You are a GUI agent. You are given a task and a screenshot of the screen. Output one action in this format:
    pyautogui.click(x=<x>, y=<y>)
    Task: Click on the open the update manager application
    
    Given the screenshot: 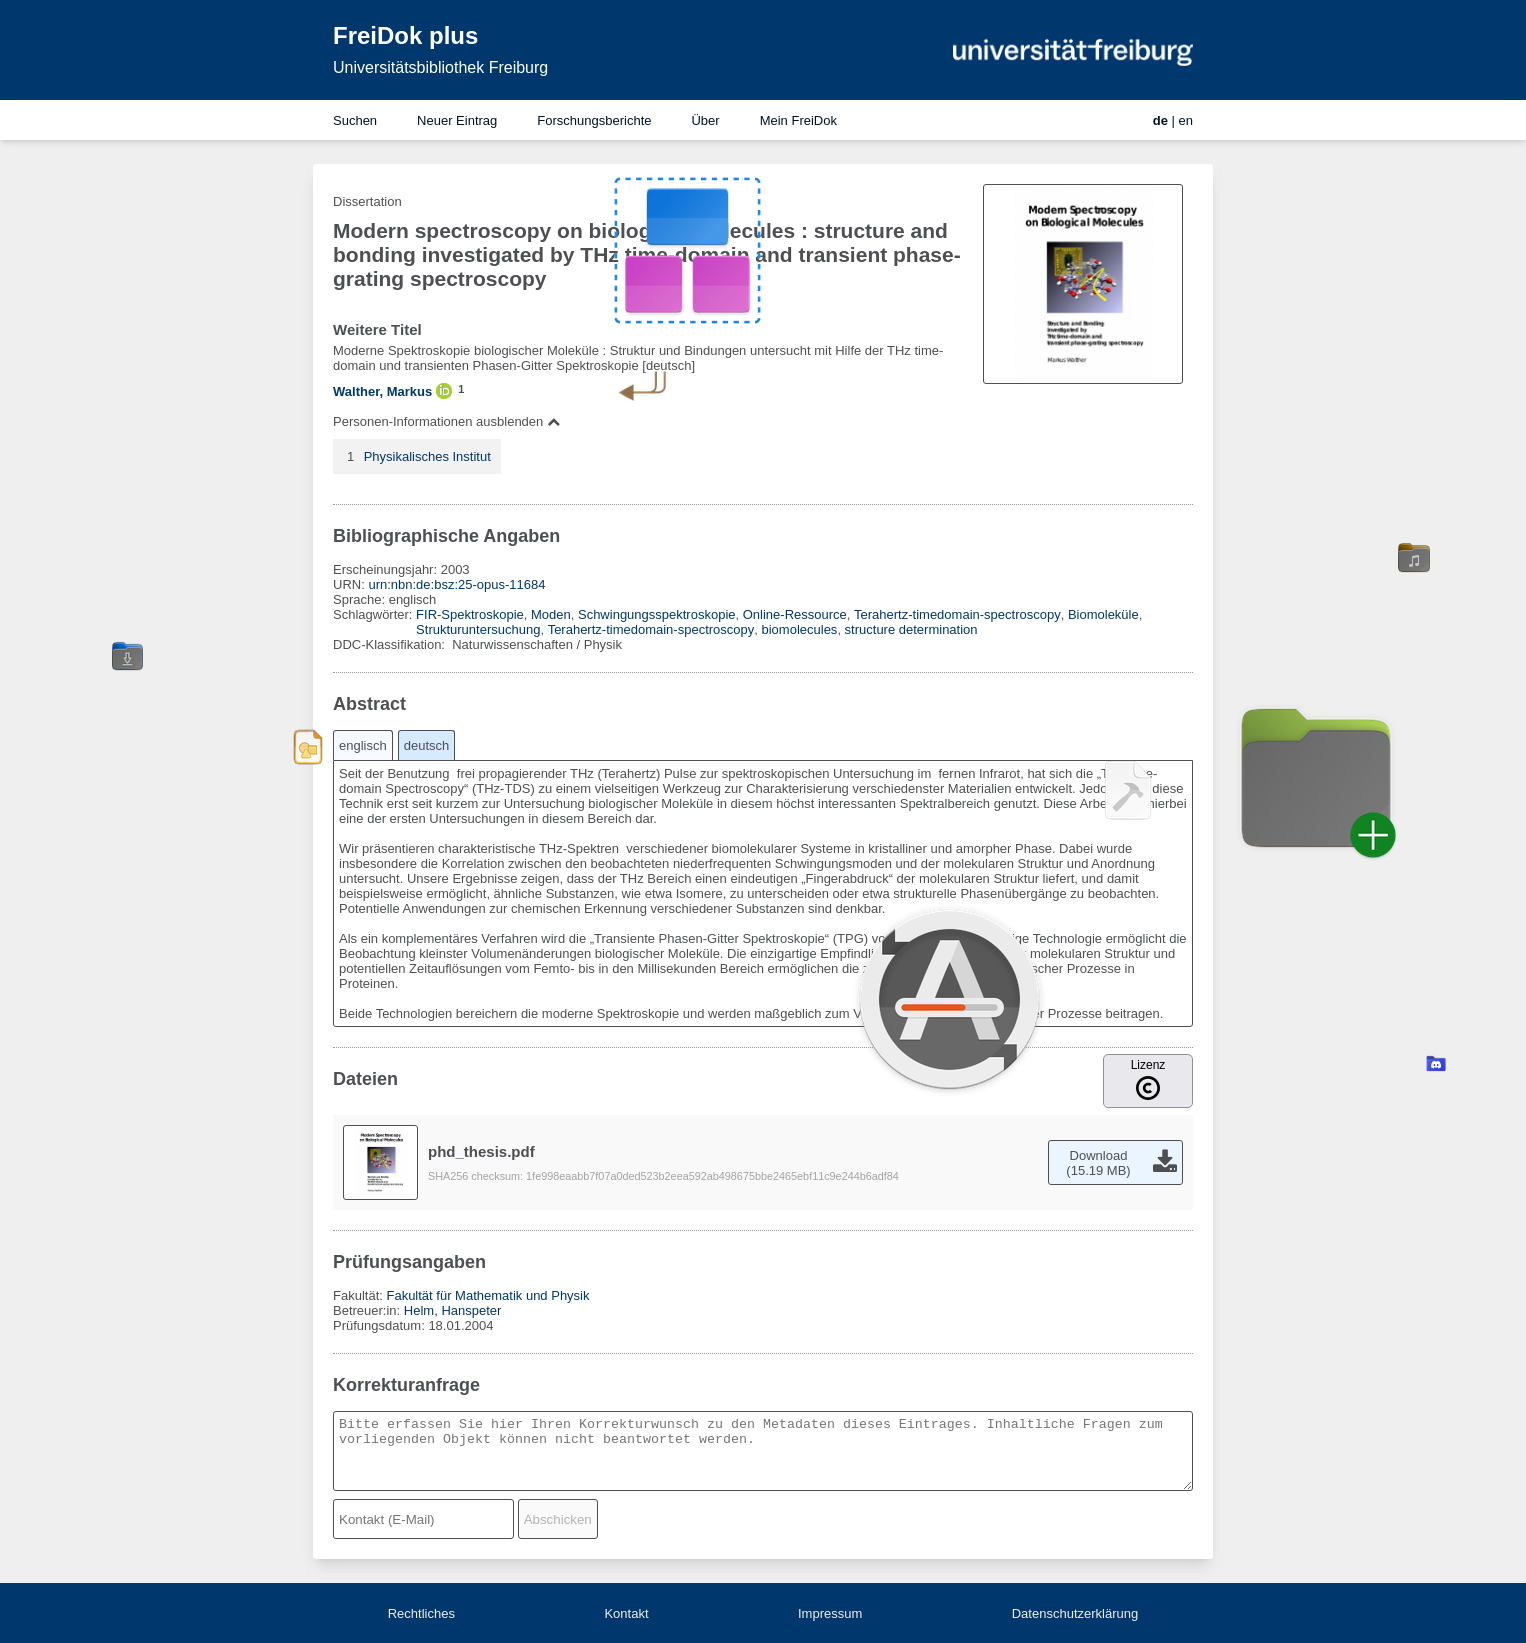 What is the action you would take?
    pyautogui.click(x=949, y=999)
    